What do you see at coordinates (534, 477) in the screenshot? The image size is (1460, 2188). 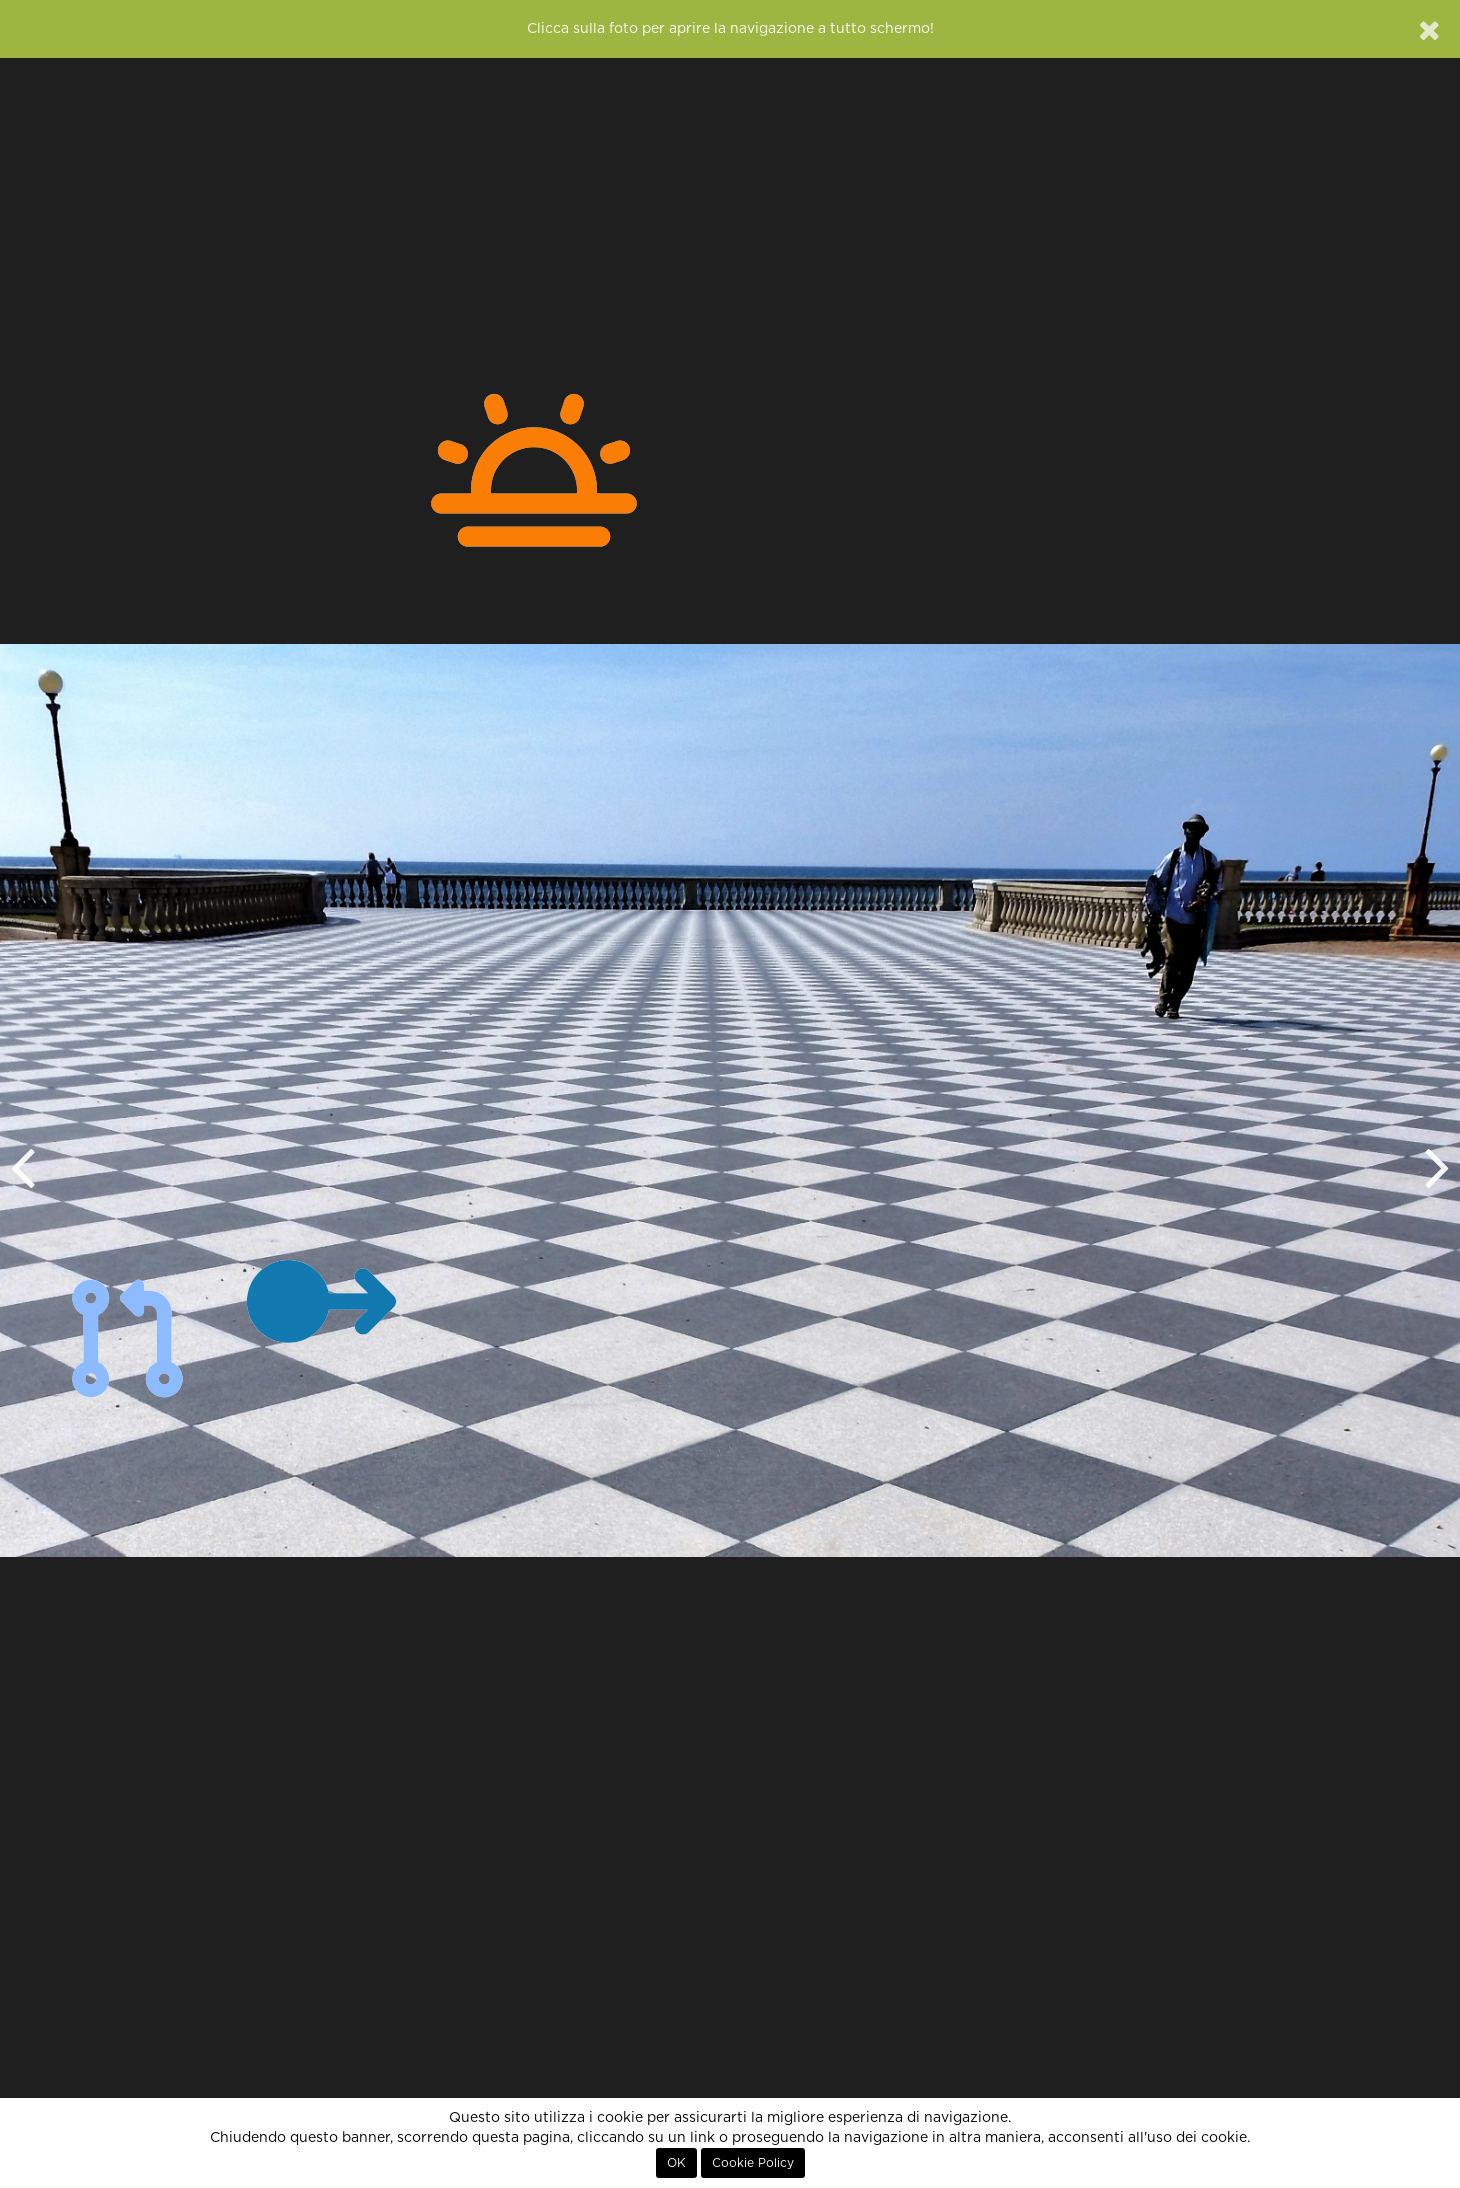 I see `sunrise or sunset indicator` at bounding box center [534, 477].